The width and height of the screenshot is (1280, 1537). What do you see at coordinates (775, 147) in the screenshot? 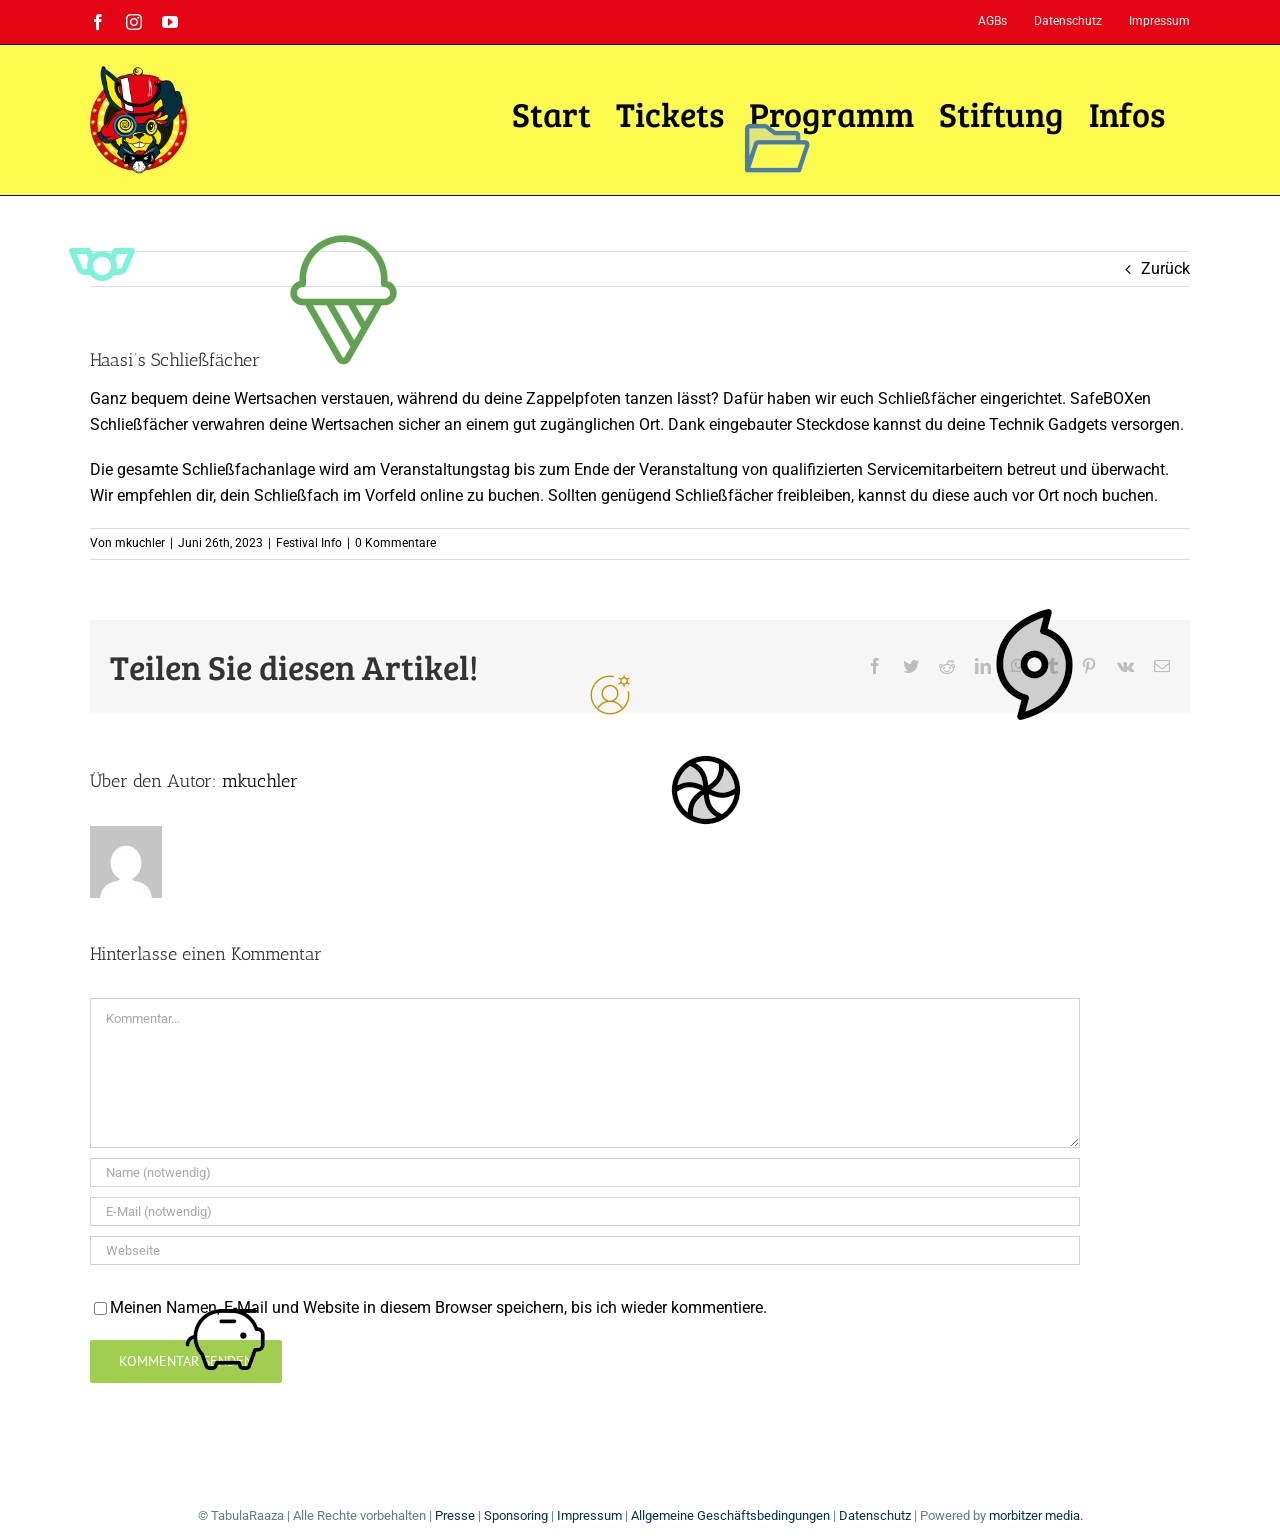
I see `access folder contents` at bounding box center [775, 147].